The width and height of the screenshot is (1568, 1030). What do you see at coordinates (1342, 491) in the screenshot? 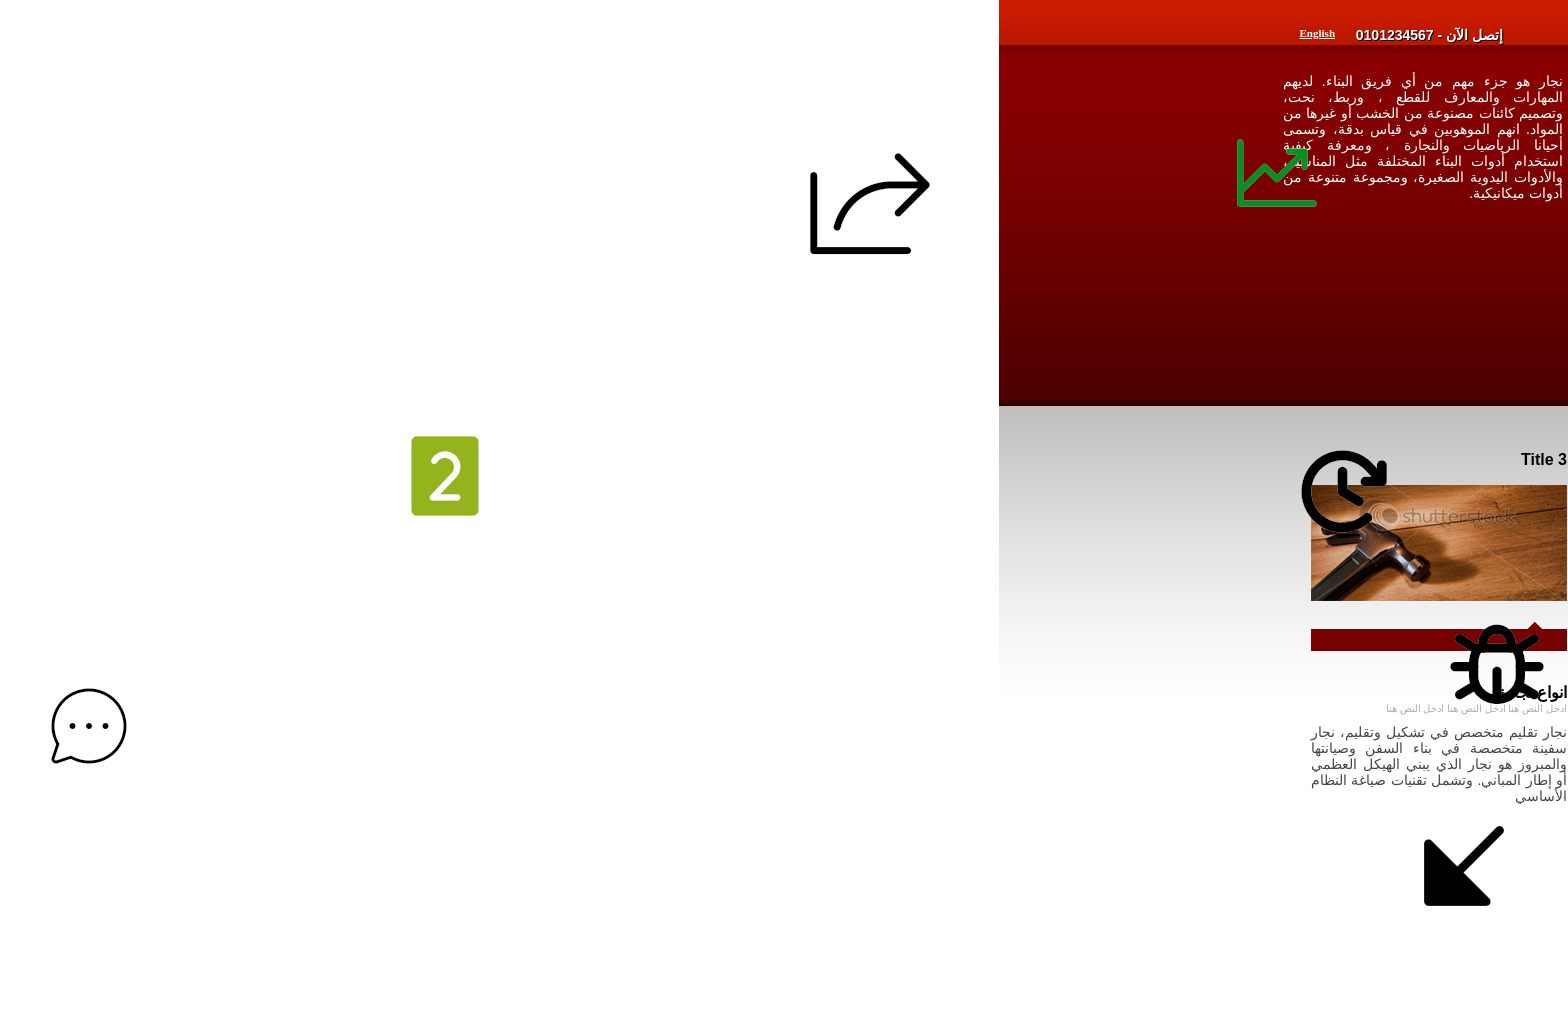
I see `restore to a previous version` at bounding box center [1342, 491].